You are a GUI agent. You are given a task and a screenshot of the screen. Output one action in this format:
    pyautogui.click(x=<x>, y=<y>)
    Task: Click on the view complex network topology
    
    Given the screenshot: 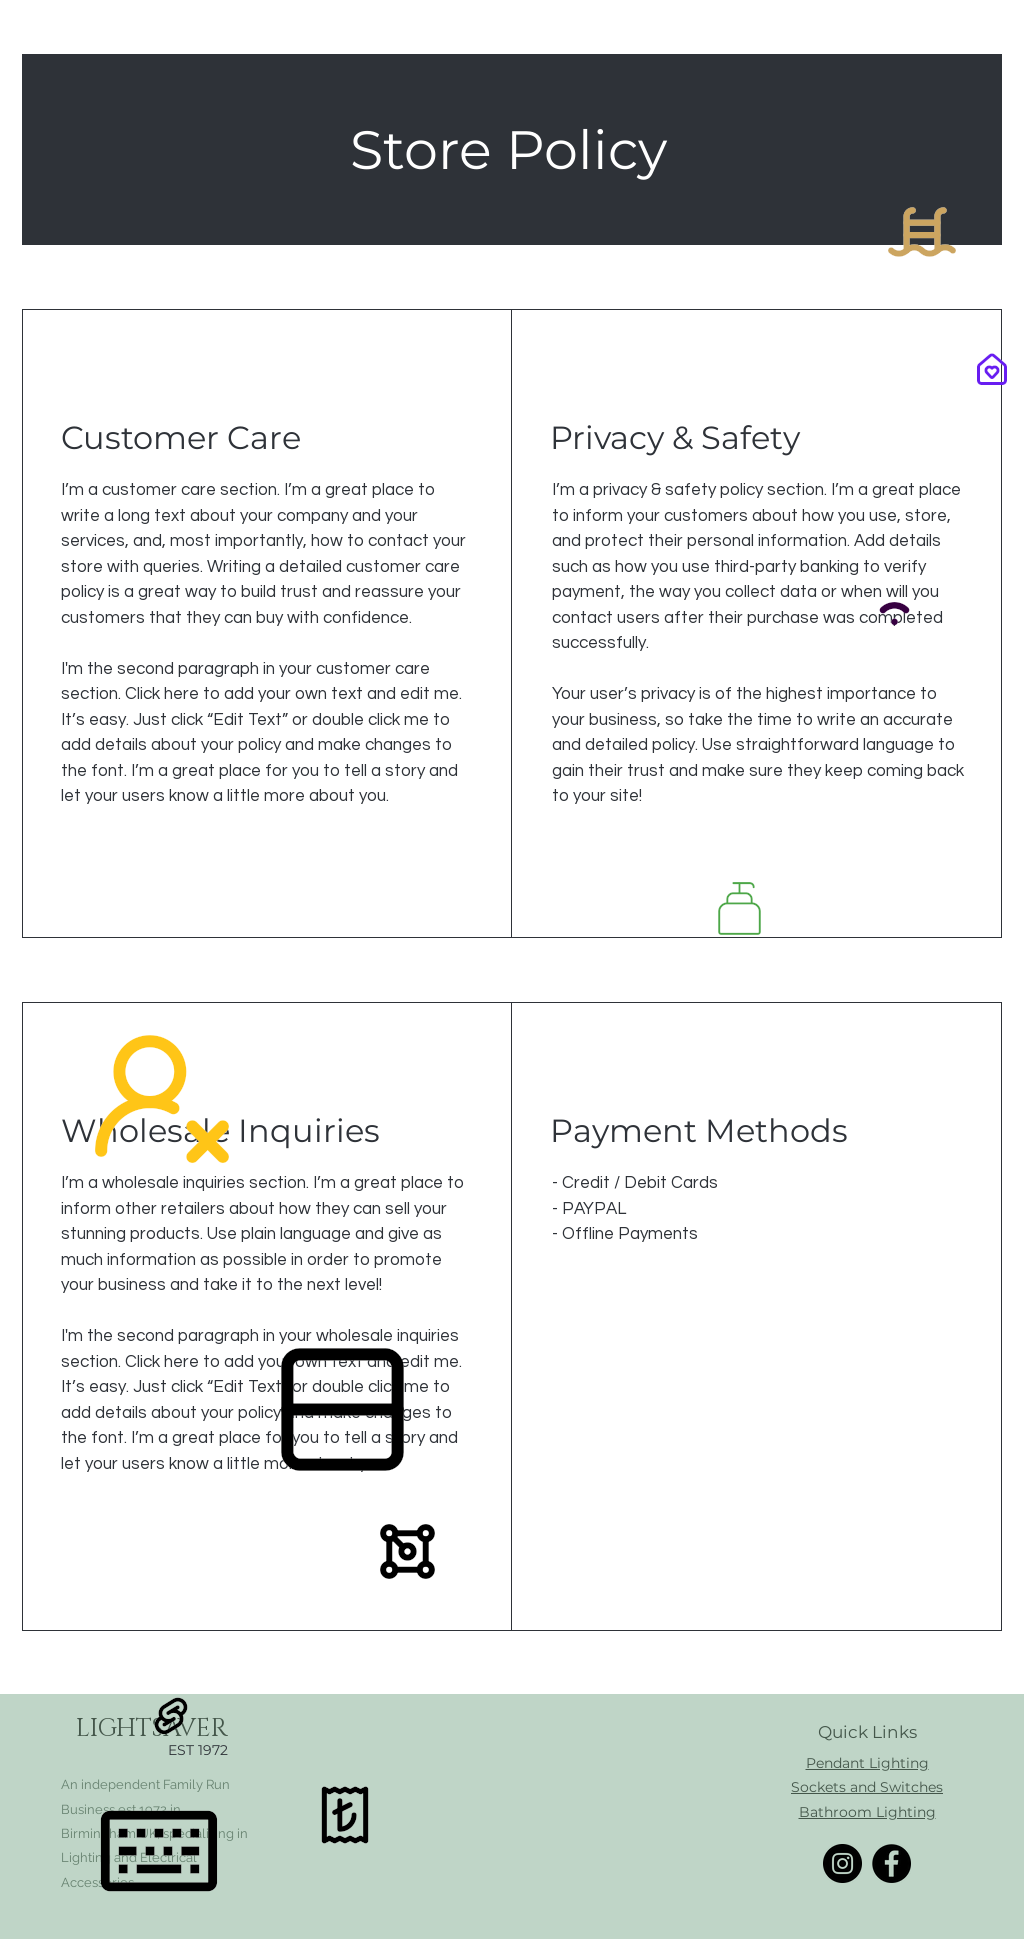 What is the action you would take?
    pyautogui.click(x=407, y=1551)
    